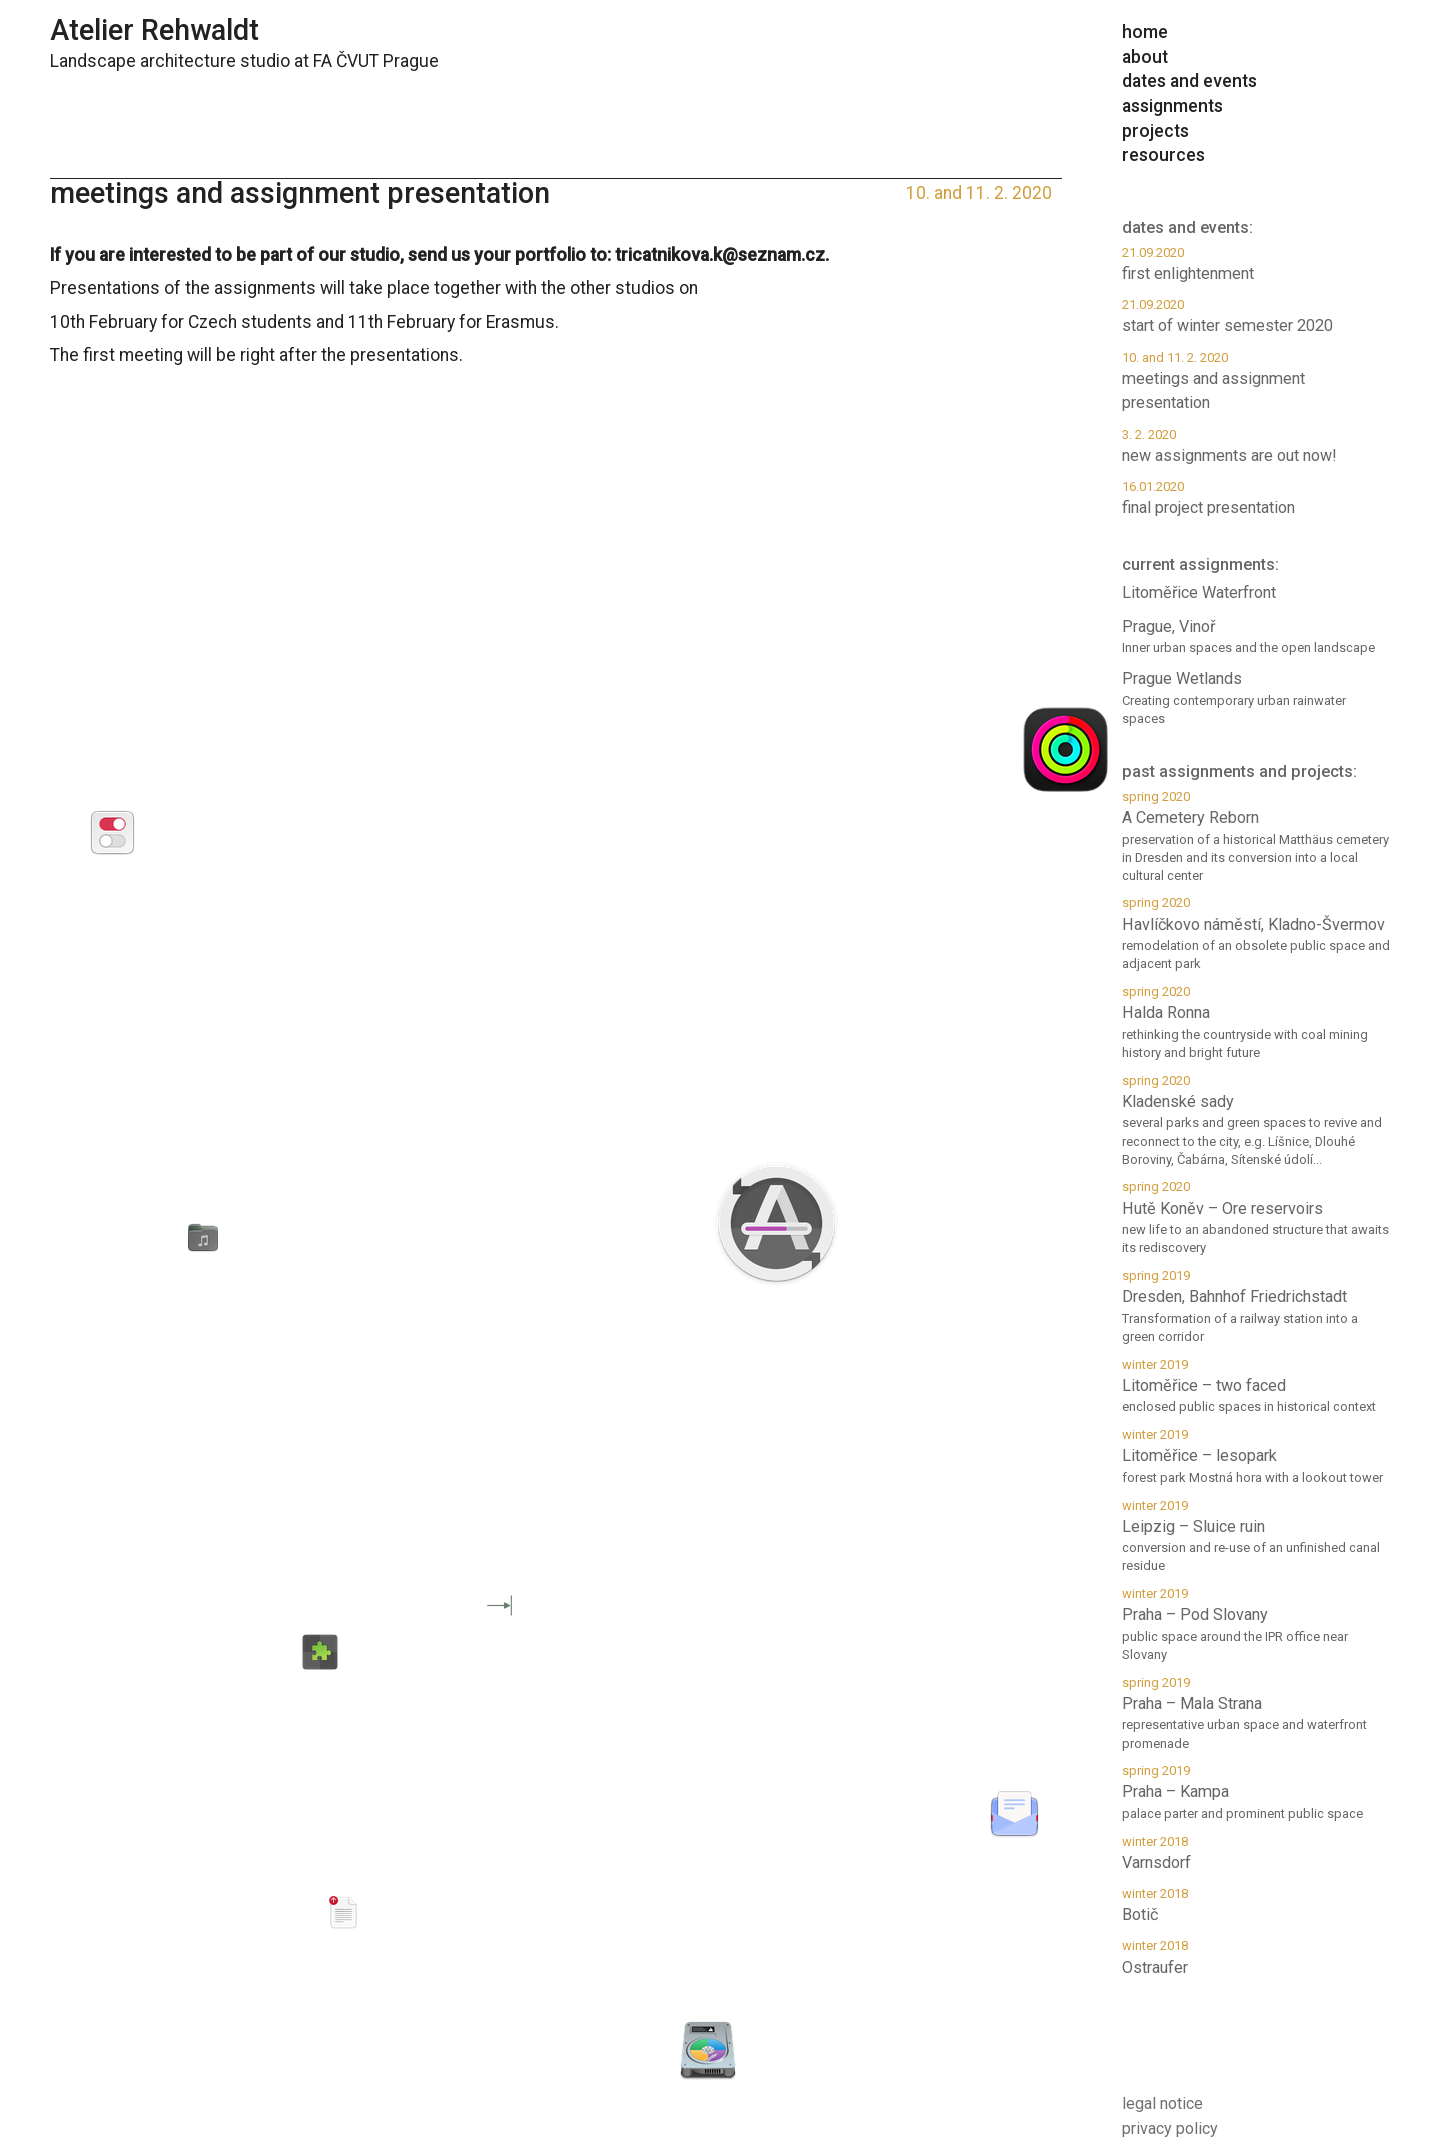 The height and width of the screenshot is (2151, 1440). I want to click on send file via bluetooth, so click(343, 1912).